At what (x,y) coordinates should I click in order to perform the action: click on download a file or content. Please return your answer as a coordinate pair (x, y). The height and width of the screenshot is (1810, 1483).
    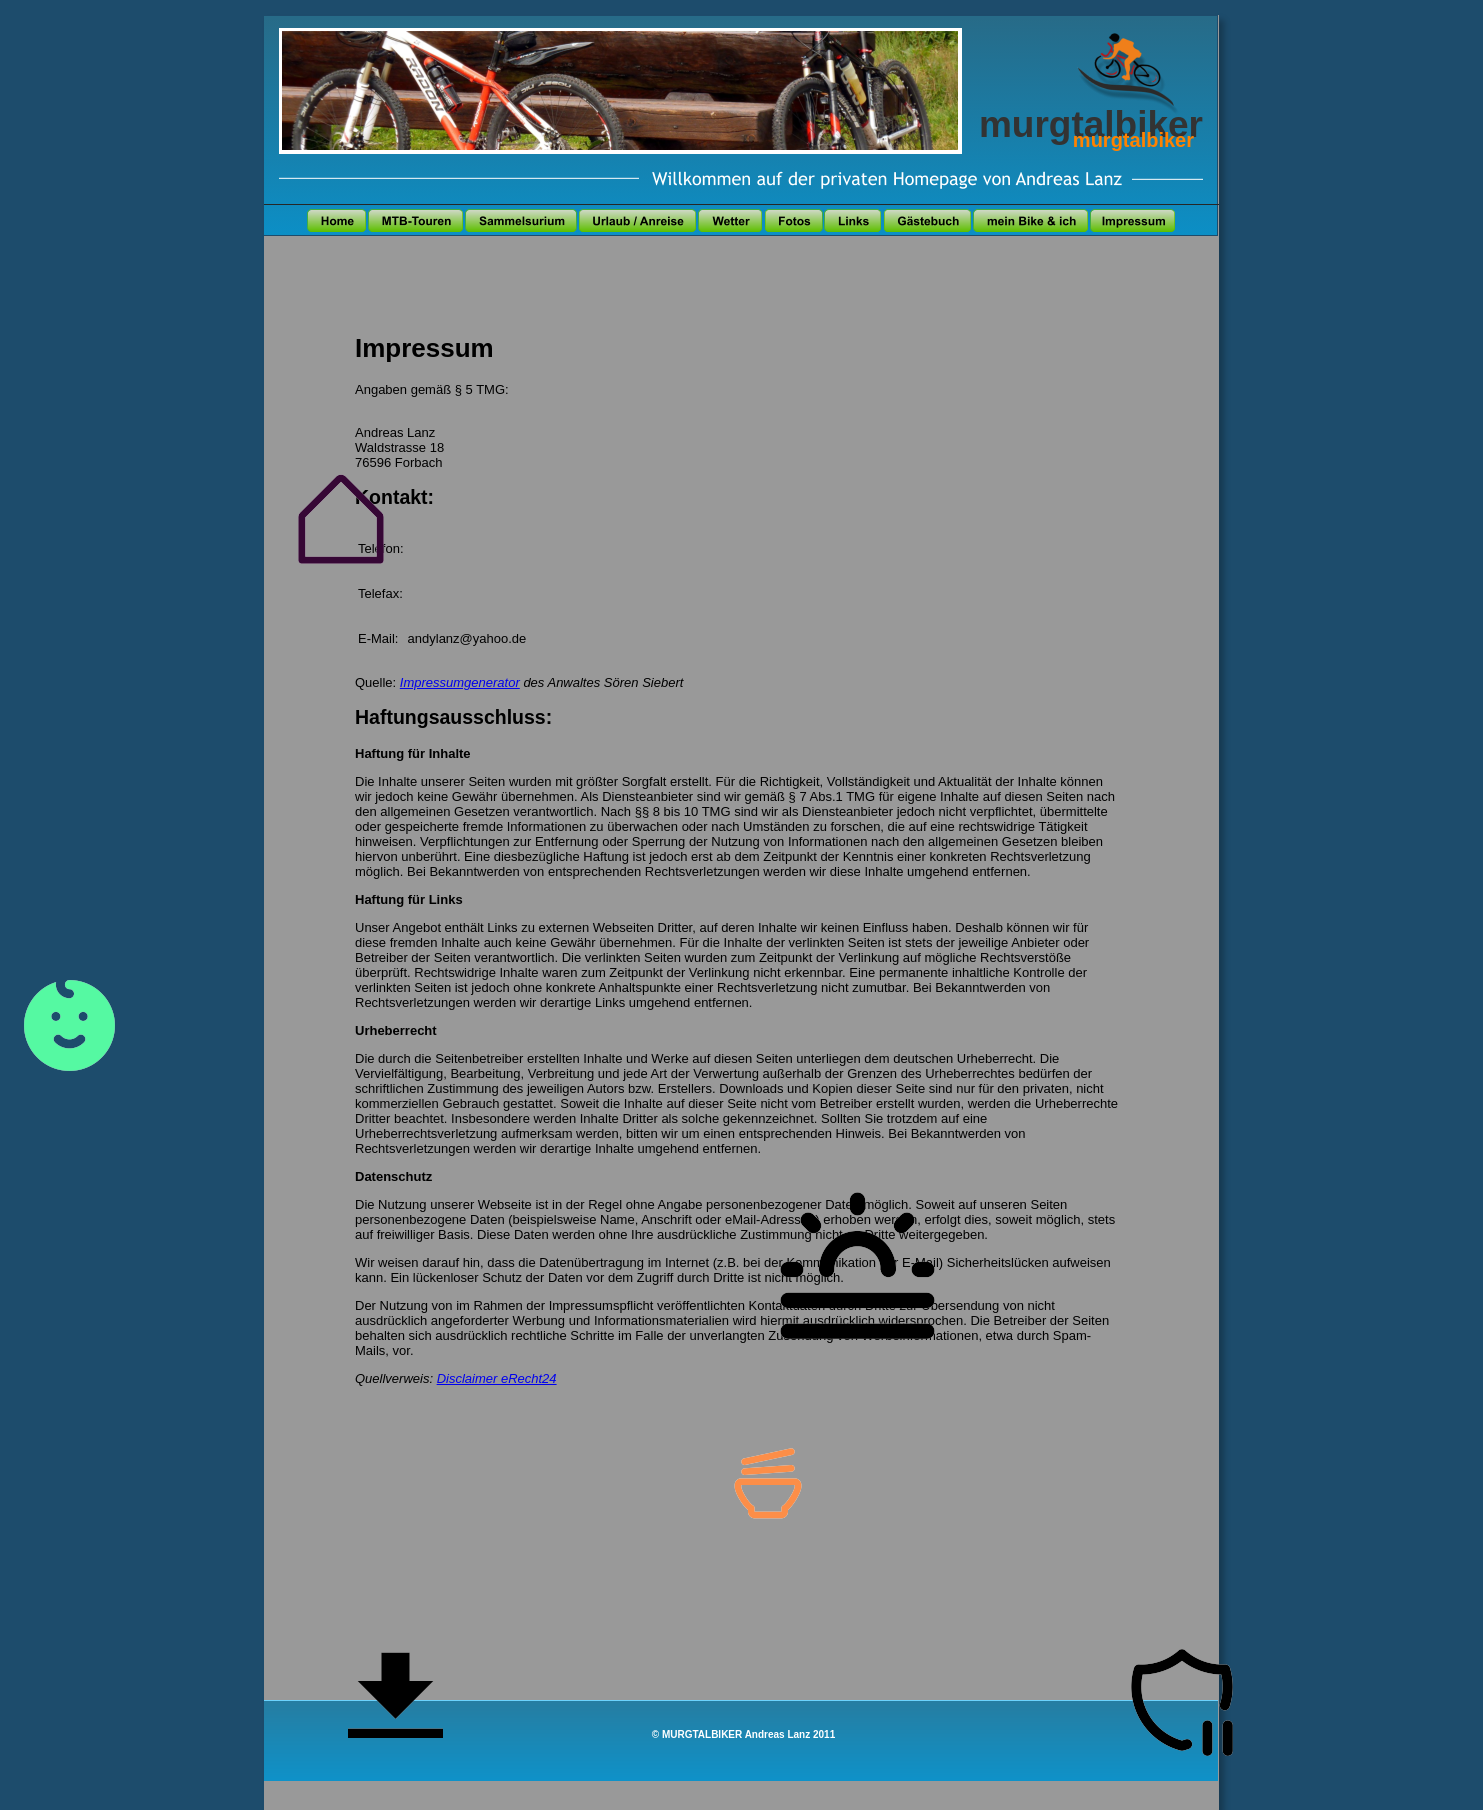
    Looking at the image, I should click on (395, 1690).